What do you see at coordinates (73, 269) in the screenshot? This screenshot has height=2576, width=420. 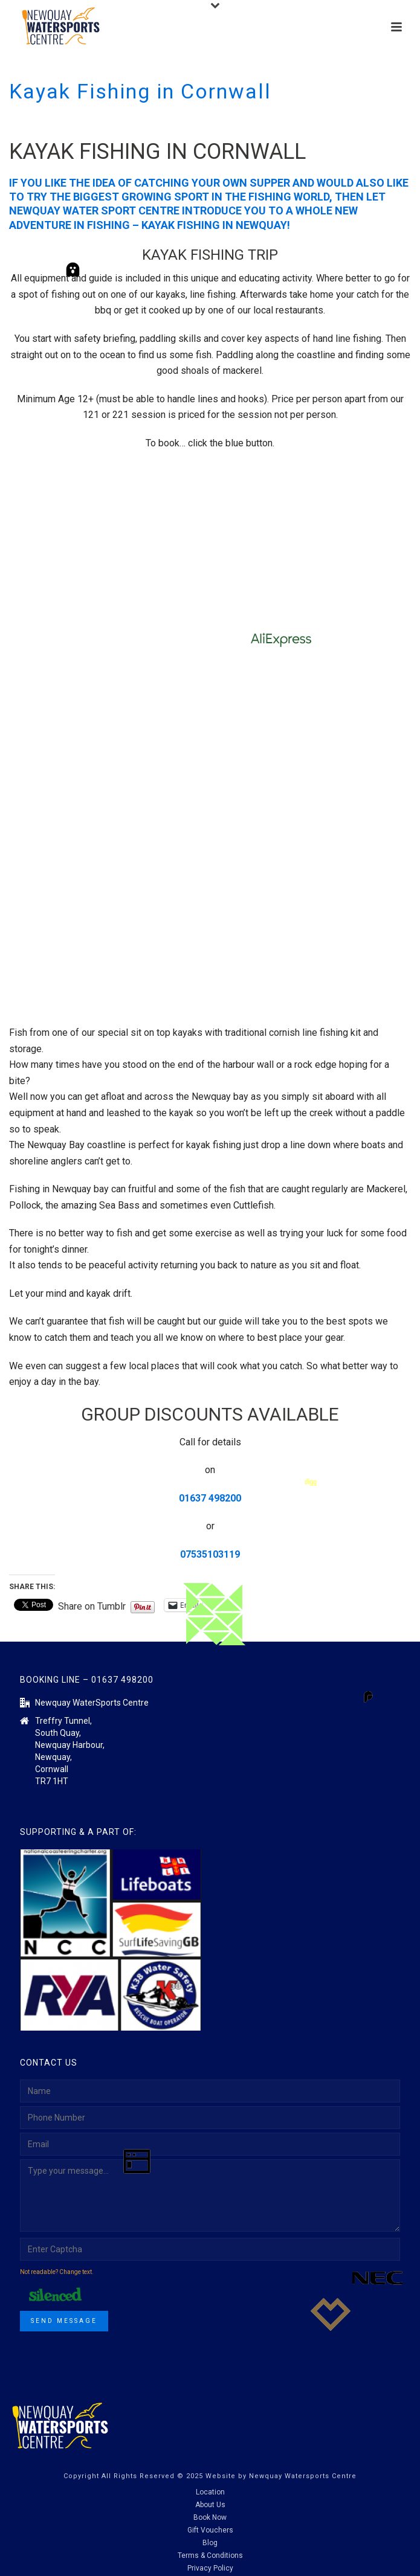 I see `ghost mode or incognito status indicator` at bounding box center [73, 269].